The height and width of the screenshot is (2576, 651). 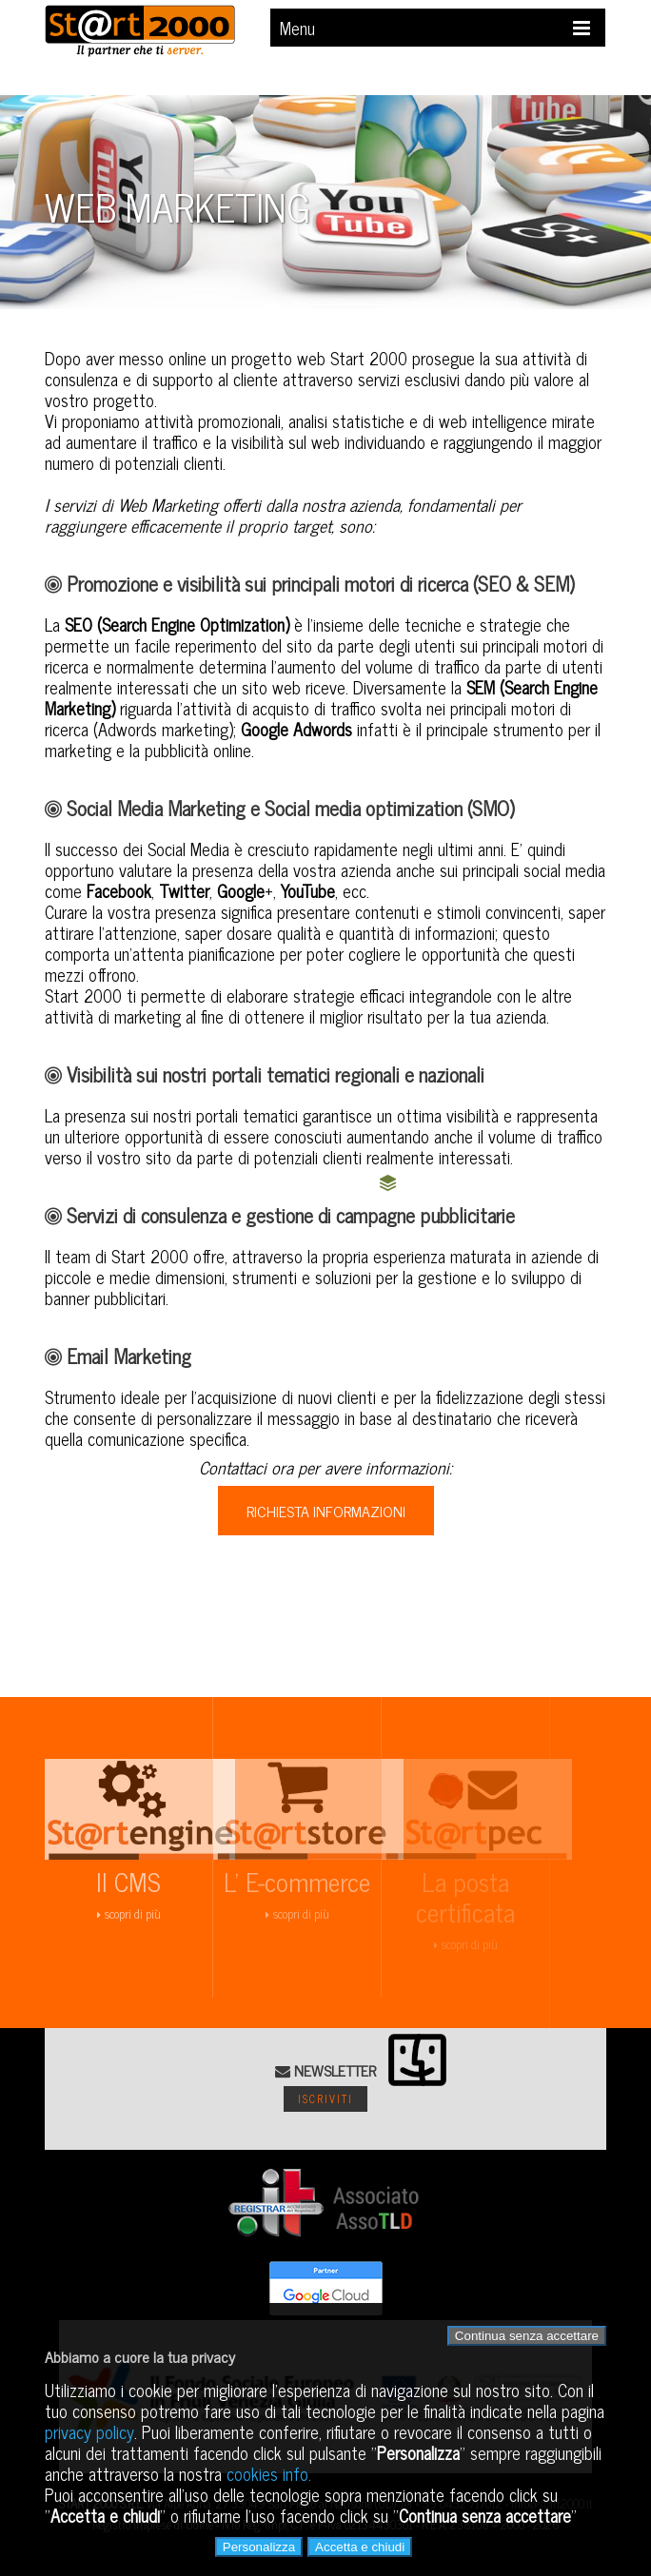 I want to click on open finder app on mac, so click(x=417, y=2059).